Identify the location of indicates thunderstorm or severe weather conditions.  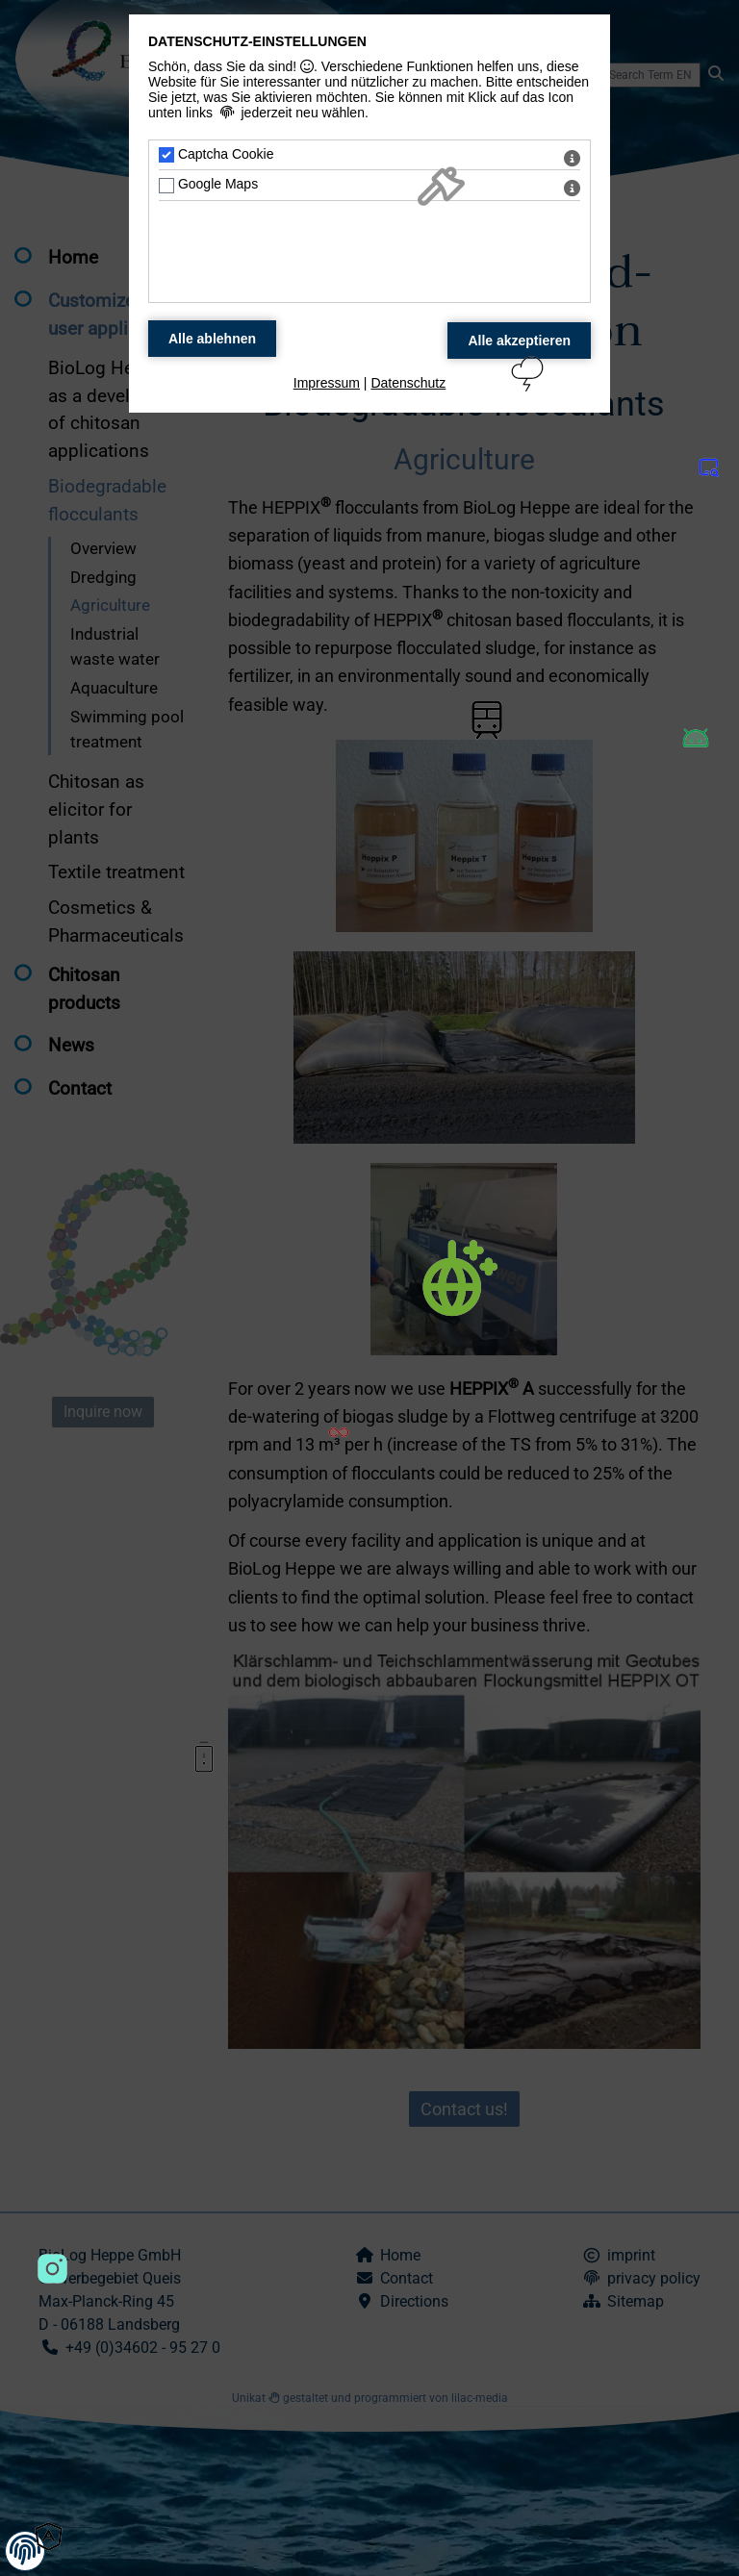
(527, 373).